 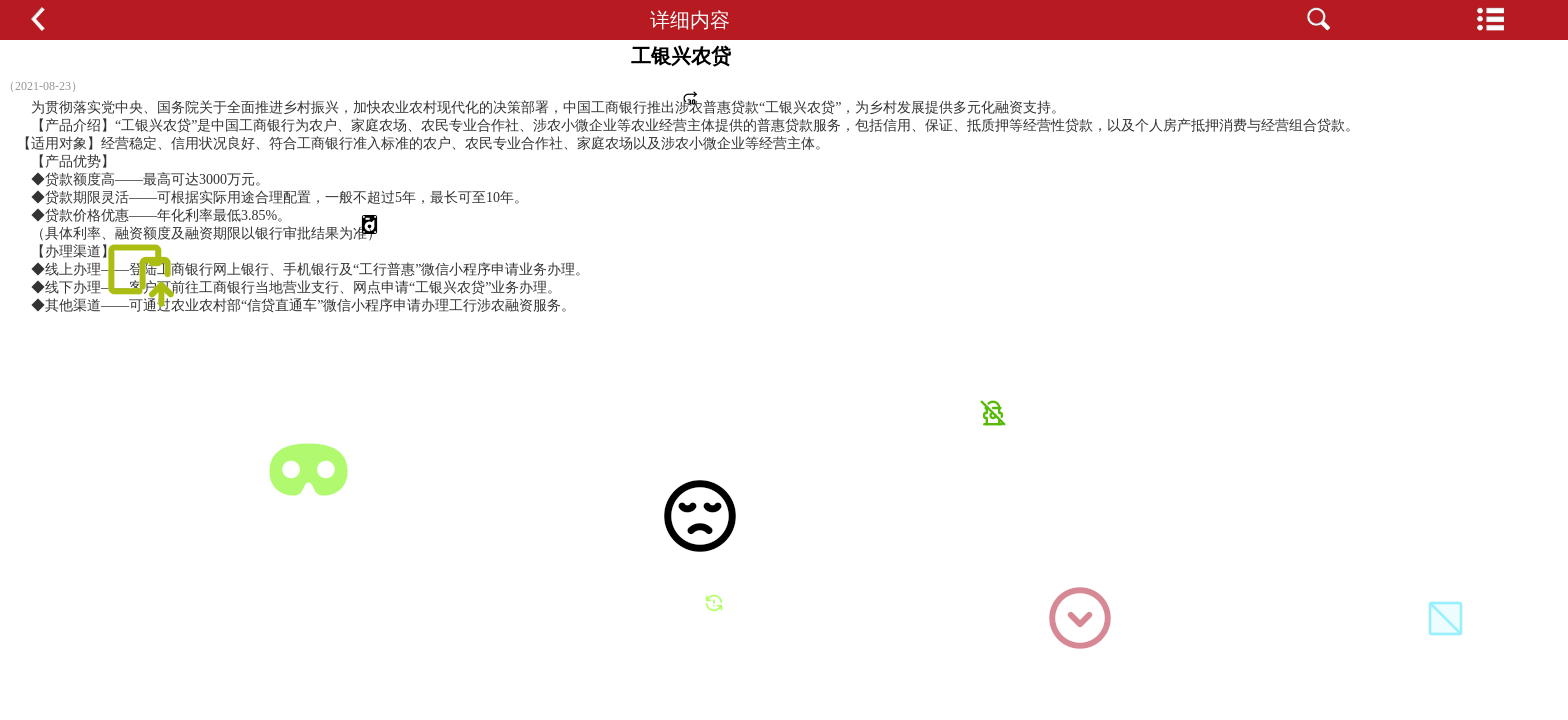 I want to click on expand to show more content, so click(x=1080, y=618).